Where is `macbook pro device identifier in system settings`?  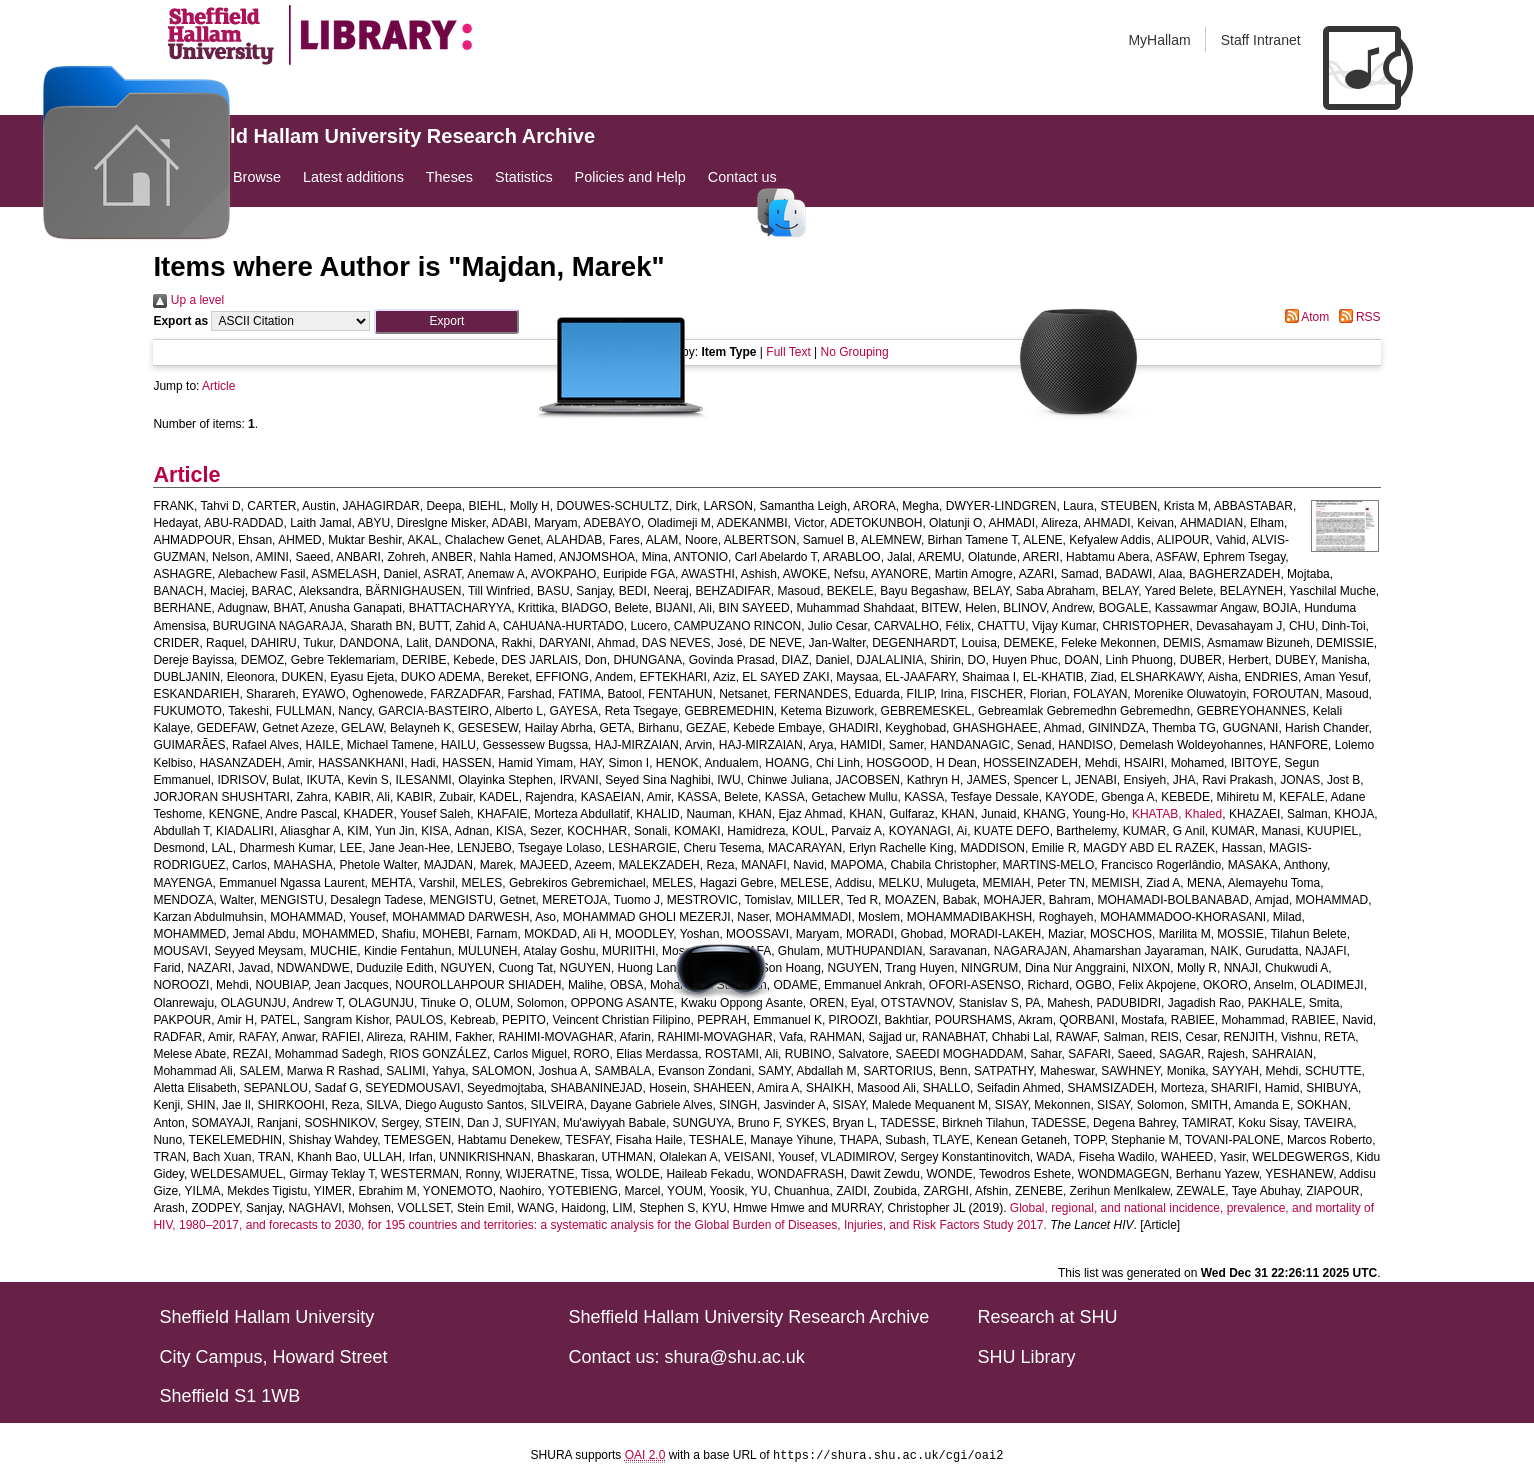 macbook pro device identifier in system settings is located at coordinates (621, 353).